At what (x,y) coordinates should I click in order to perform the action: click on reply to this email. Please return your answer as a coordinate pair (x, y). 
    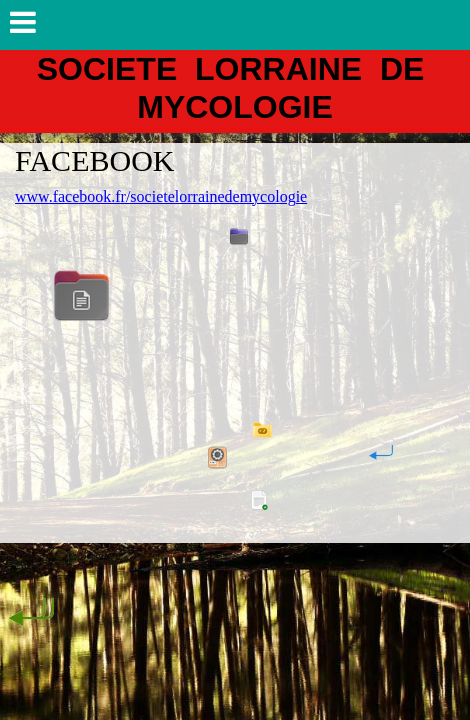
    Looking at the image, I should click on (380, 450).